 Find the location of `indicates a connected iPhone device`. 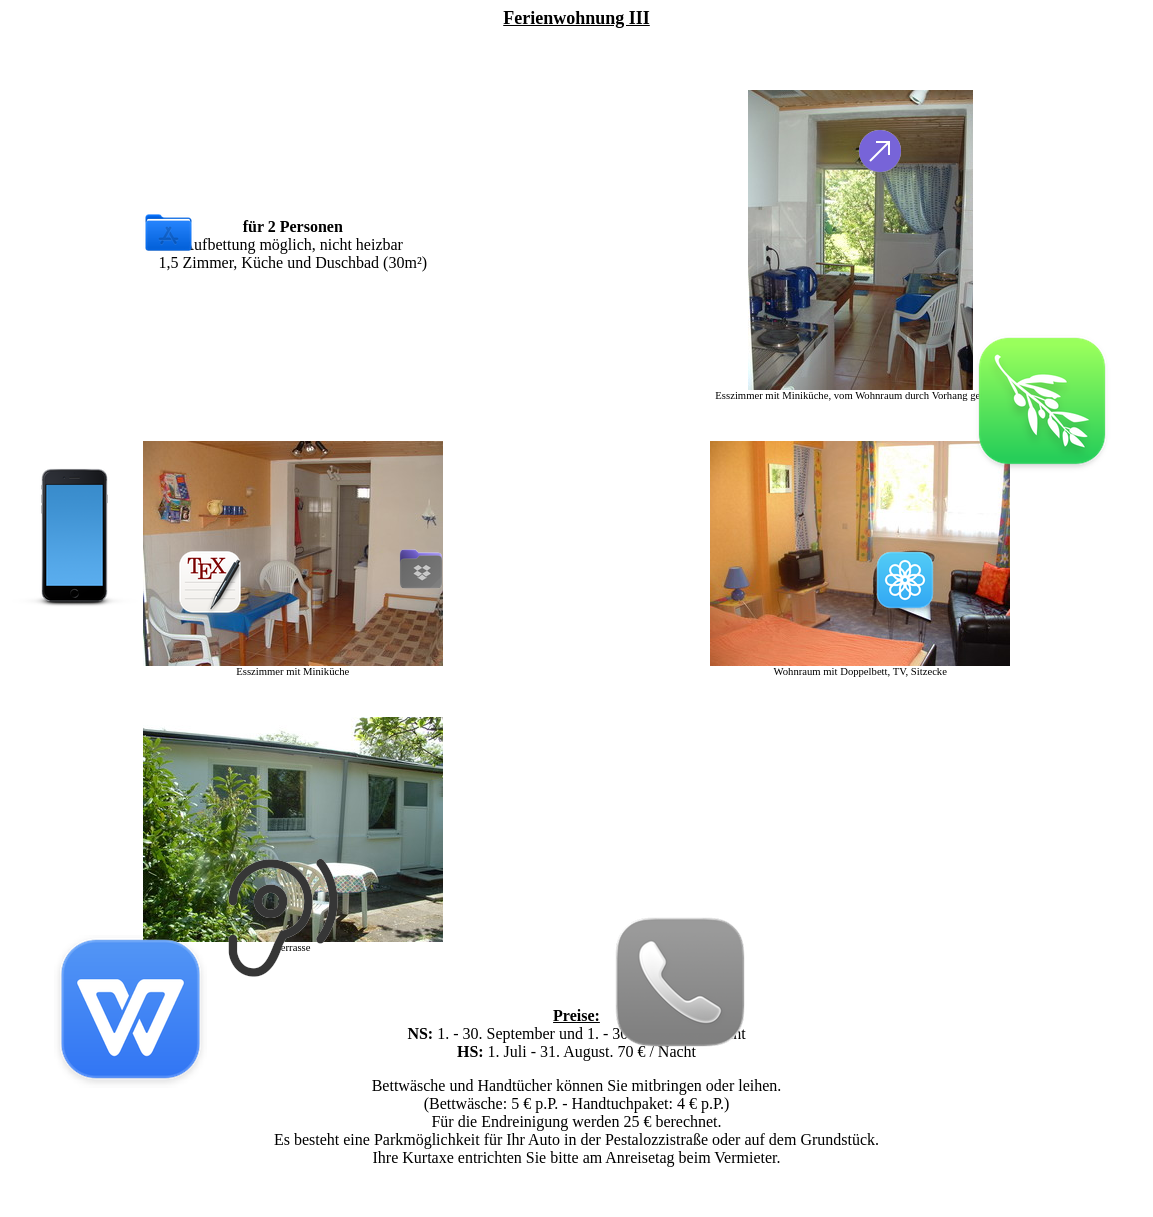

indicates a connected iPhone device is located at coordinates (74, 537).